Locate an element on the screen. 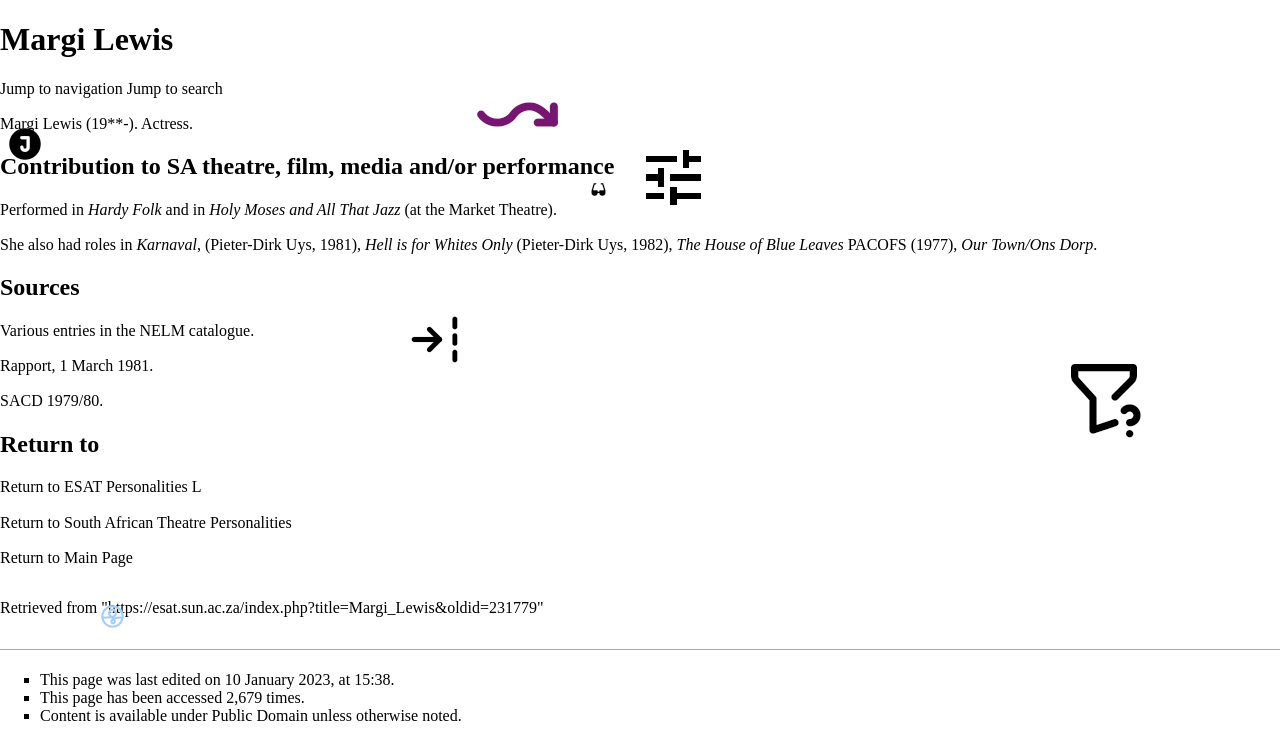 Image resolution: width=1280 pixels, height=741 pixels. adjust settings or preferences is located at coordinates (673, 177).